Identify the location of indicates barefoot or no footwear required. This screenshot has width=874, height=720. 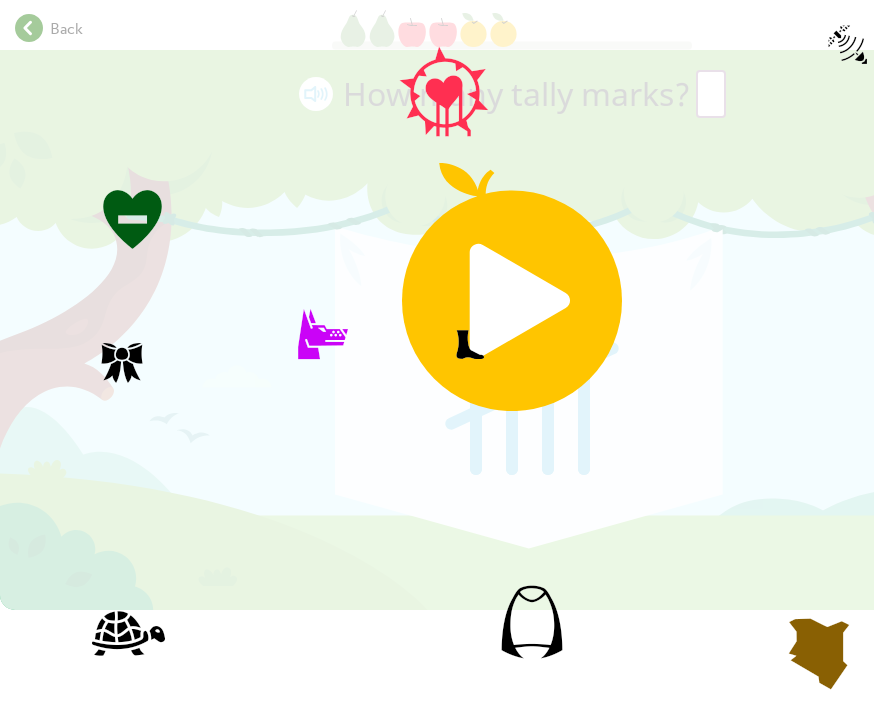
(469, 344).